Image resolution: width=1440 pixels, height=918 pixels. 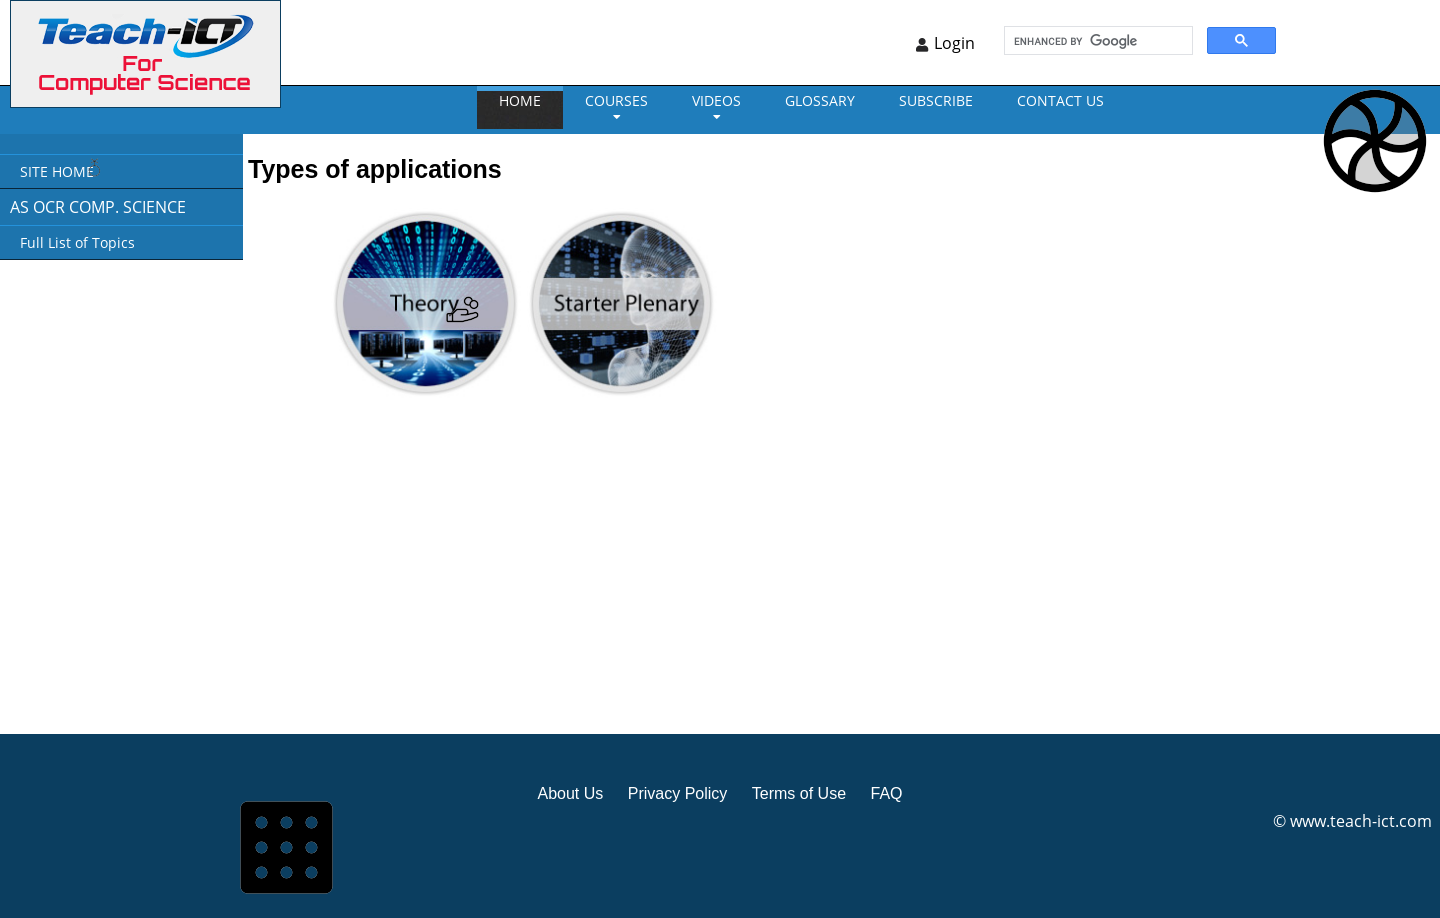 What do you see at coordinates (286, 847) in the screenshot?
I see `open app drawer or launcher` at bounding box center [286, 847].